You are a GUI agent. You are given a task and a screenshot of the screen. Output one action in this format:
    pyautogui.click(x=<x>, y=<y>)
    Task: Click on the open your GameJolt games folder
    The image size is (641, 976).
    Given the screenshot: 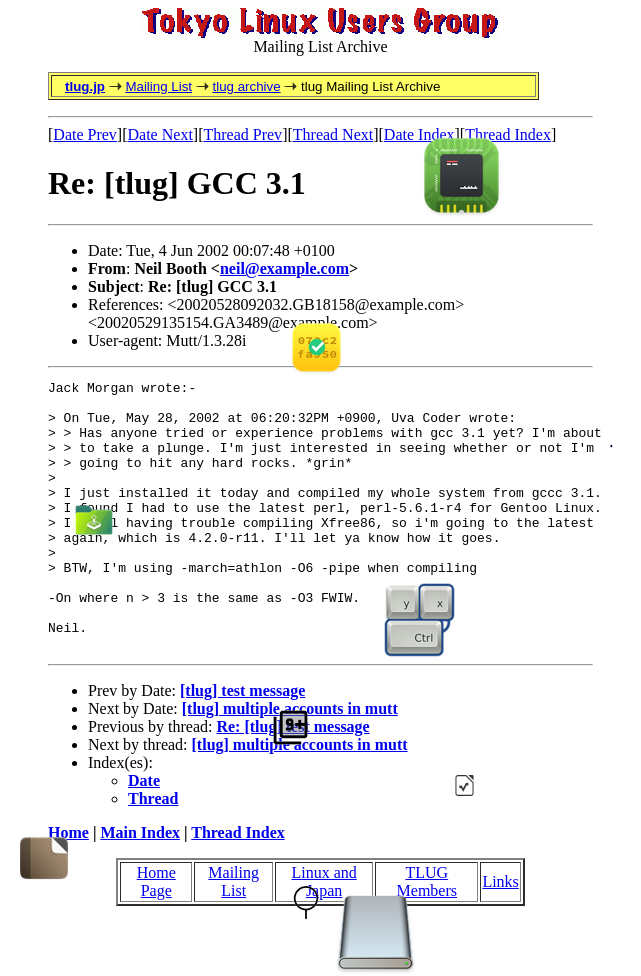 What is the action you would take?
    pyautogui.click(x=94, y=521)
    